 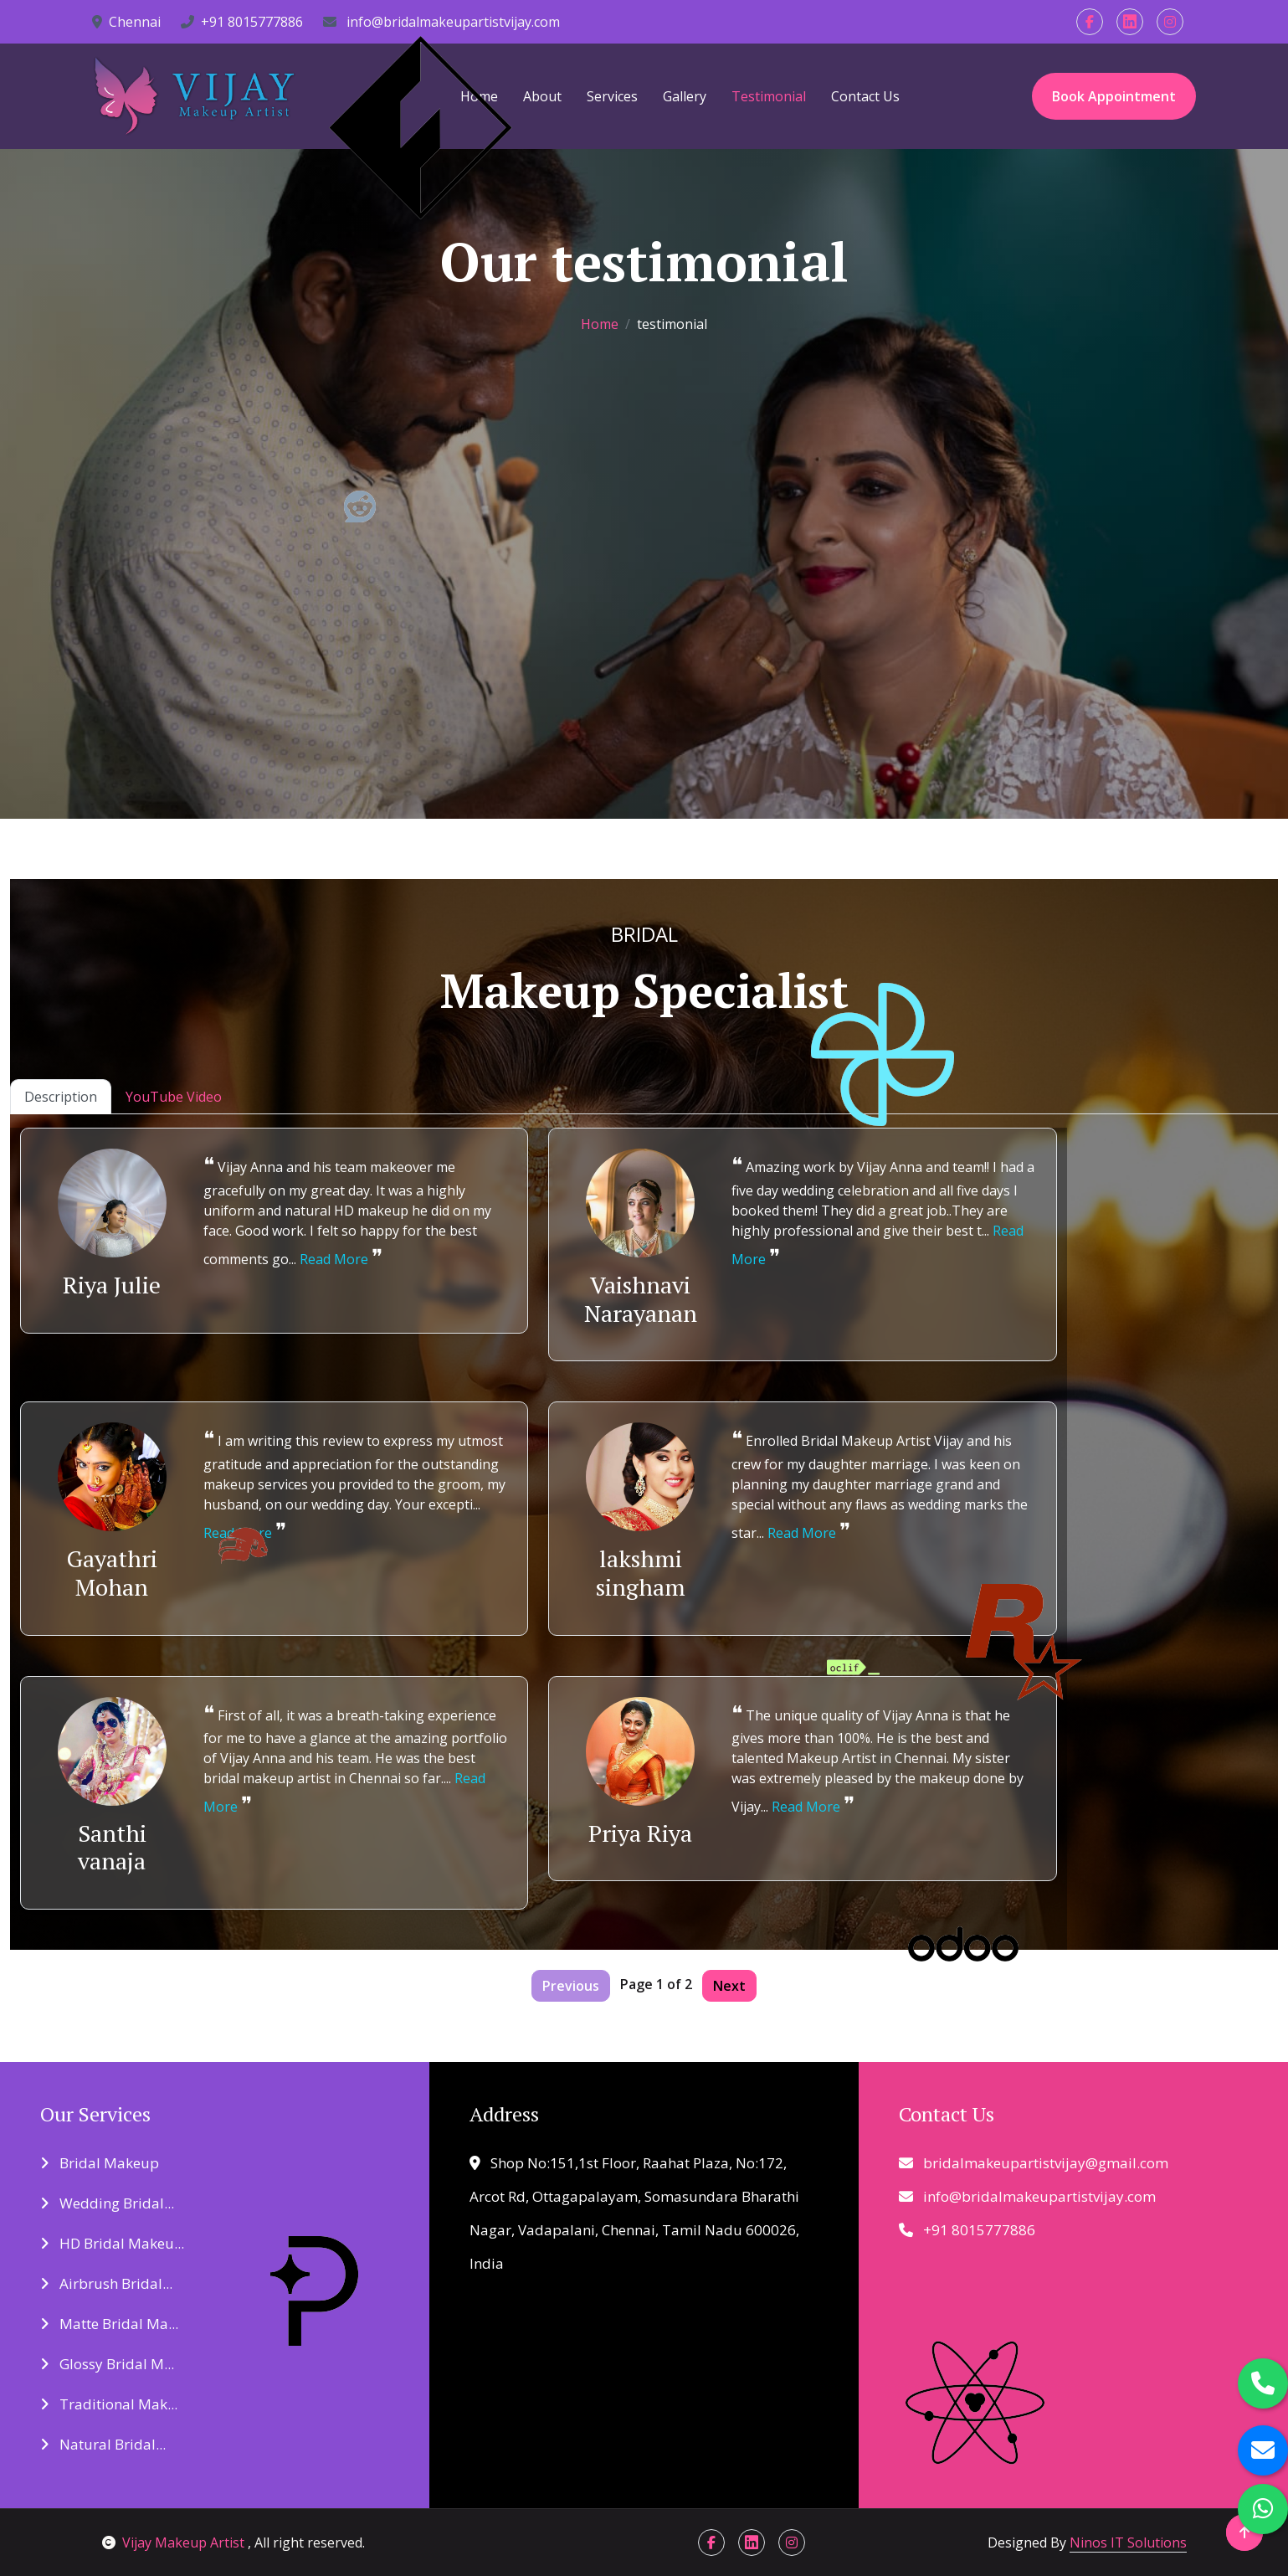 I want to click on paddle payment platform logo, so click(x=314, y=2291).